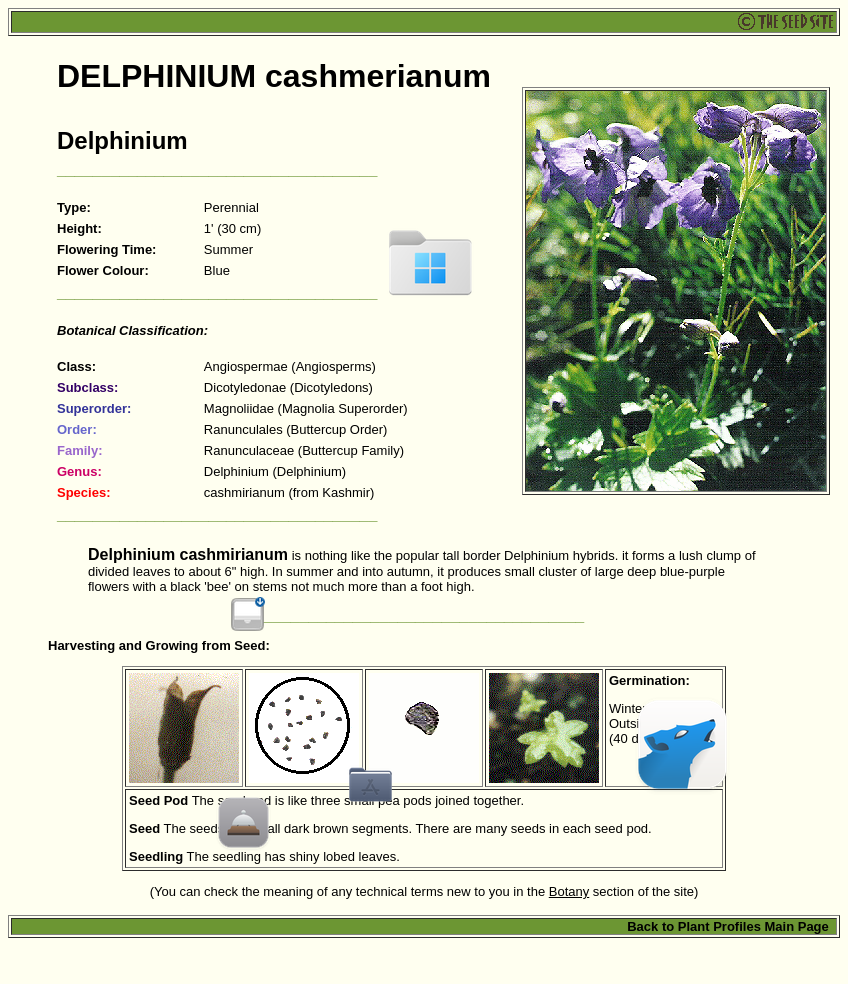 This screenshot has height=984, width=848. What do you see at coordinates (430, 265) in the screenshot?
I see `open the windows 11 system folder` at bounding box center [430, 265].